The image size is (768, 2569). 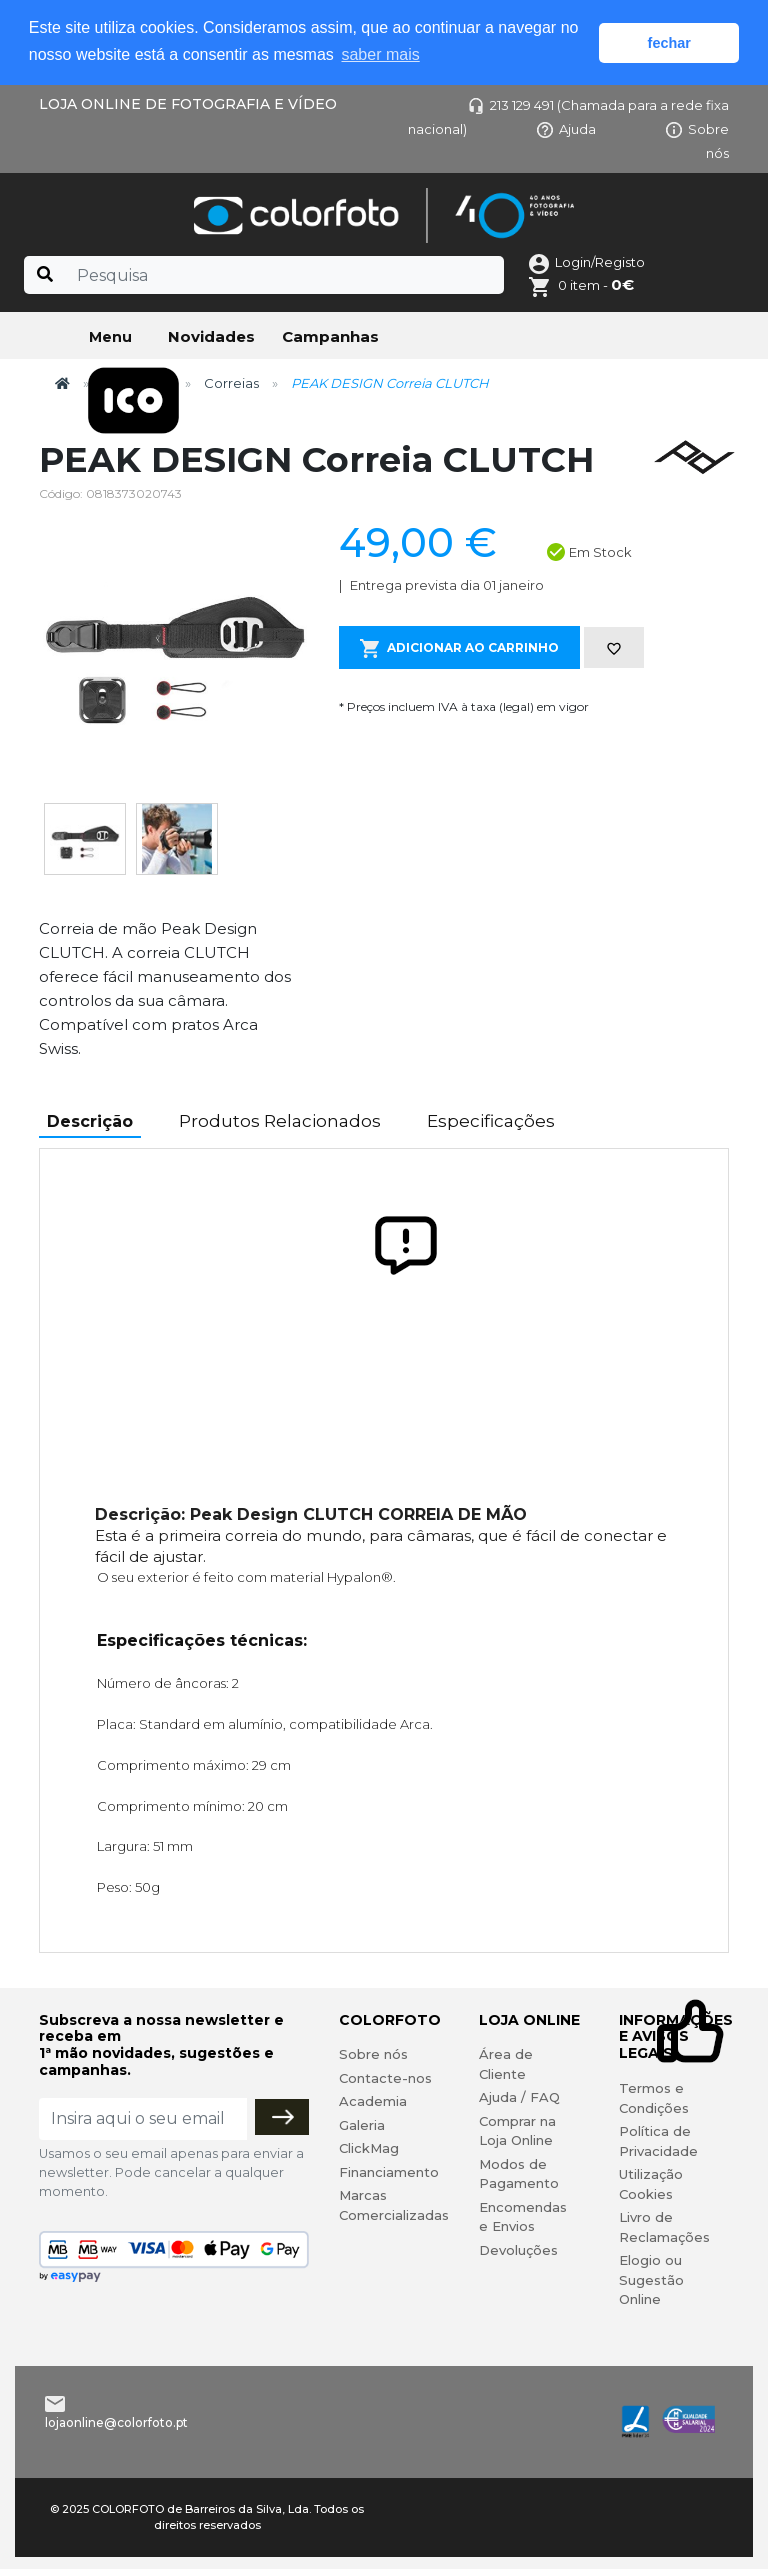 What do you see at coordinates (692, 2031) in the screenshot?
I see `like or upvote content` at bounding box center [692, 2031].